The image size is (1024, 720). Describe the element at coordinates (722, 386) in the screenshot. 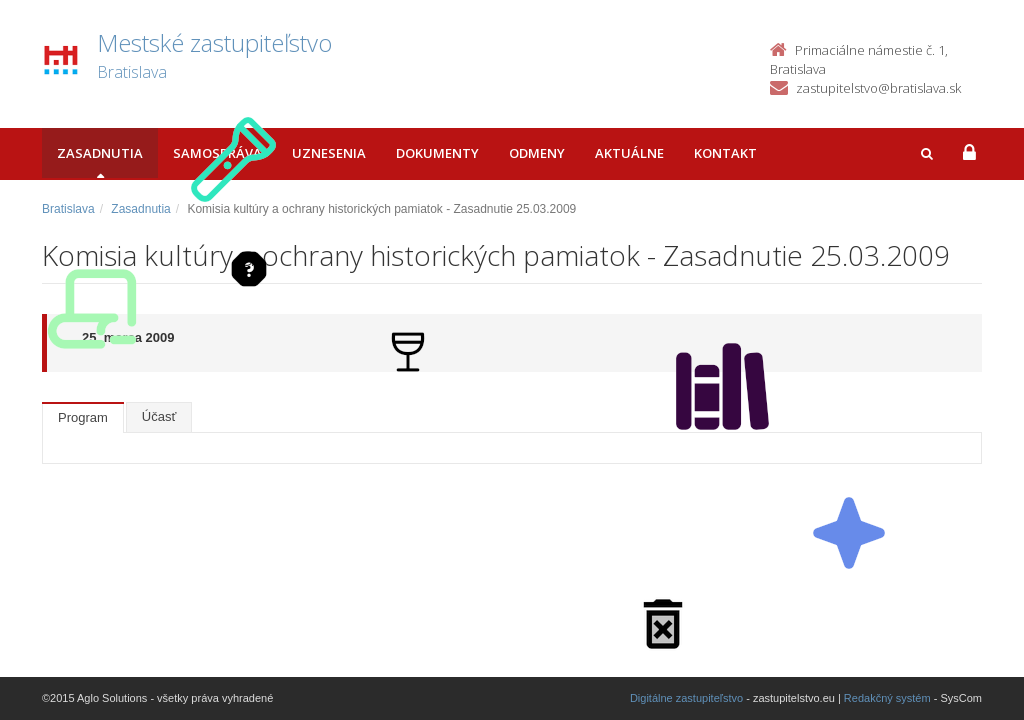

I see `access your saved content library` at that location.